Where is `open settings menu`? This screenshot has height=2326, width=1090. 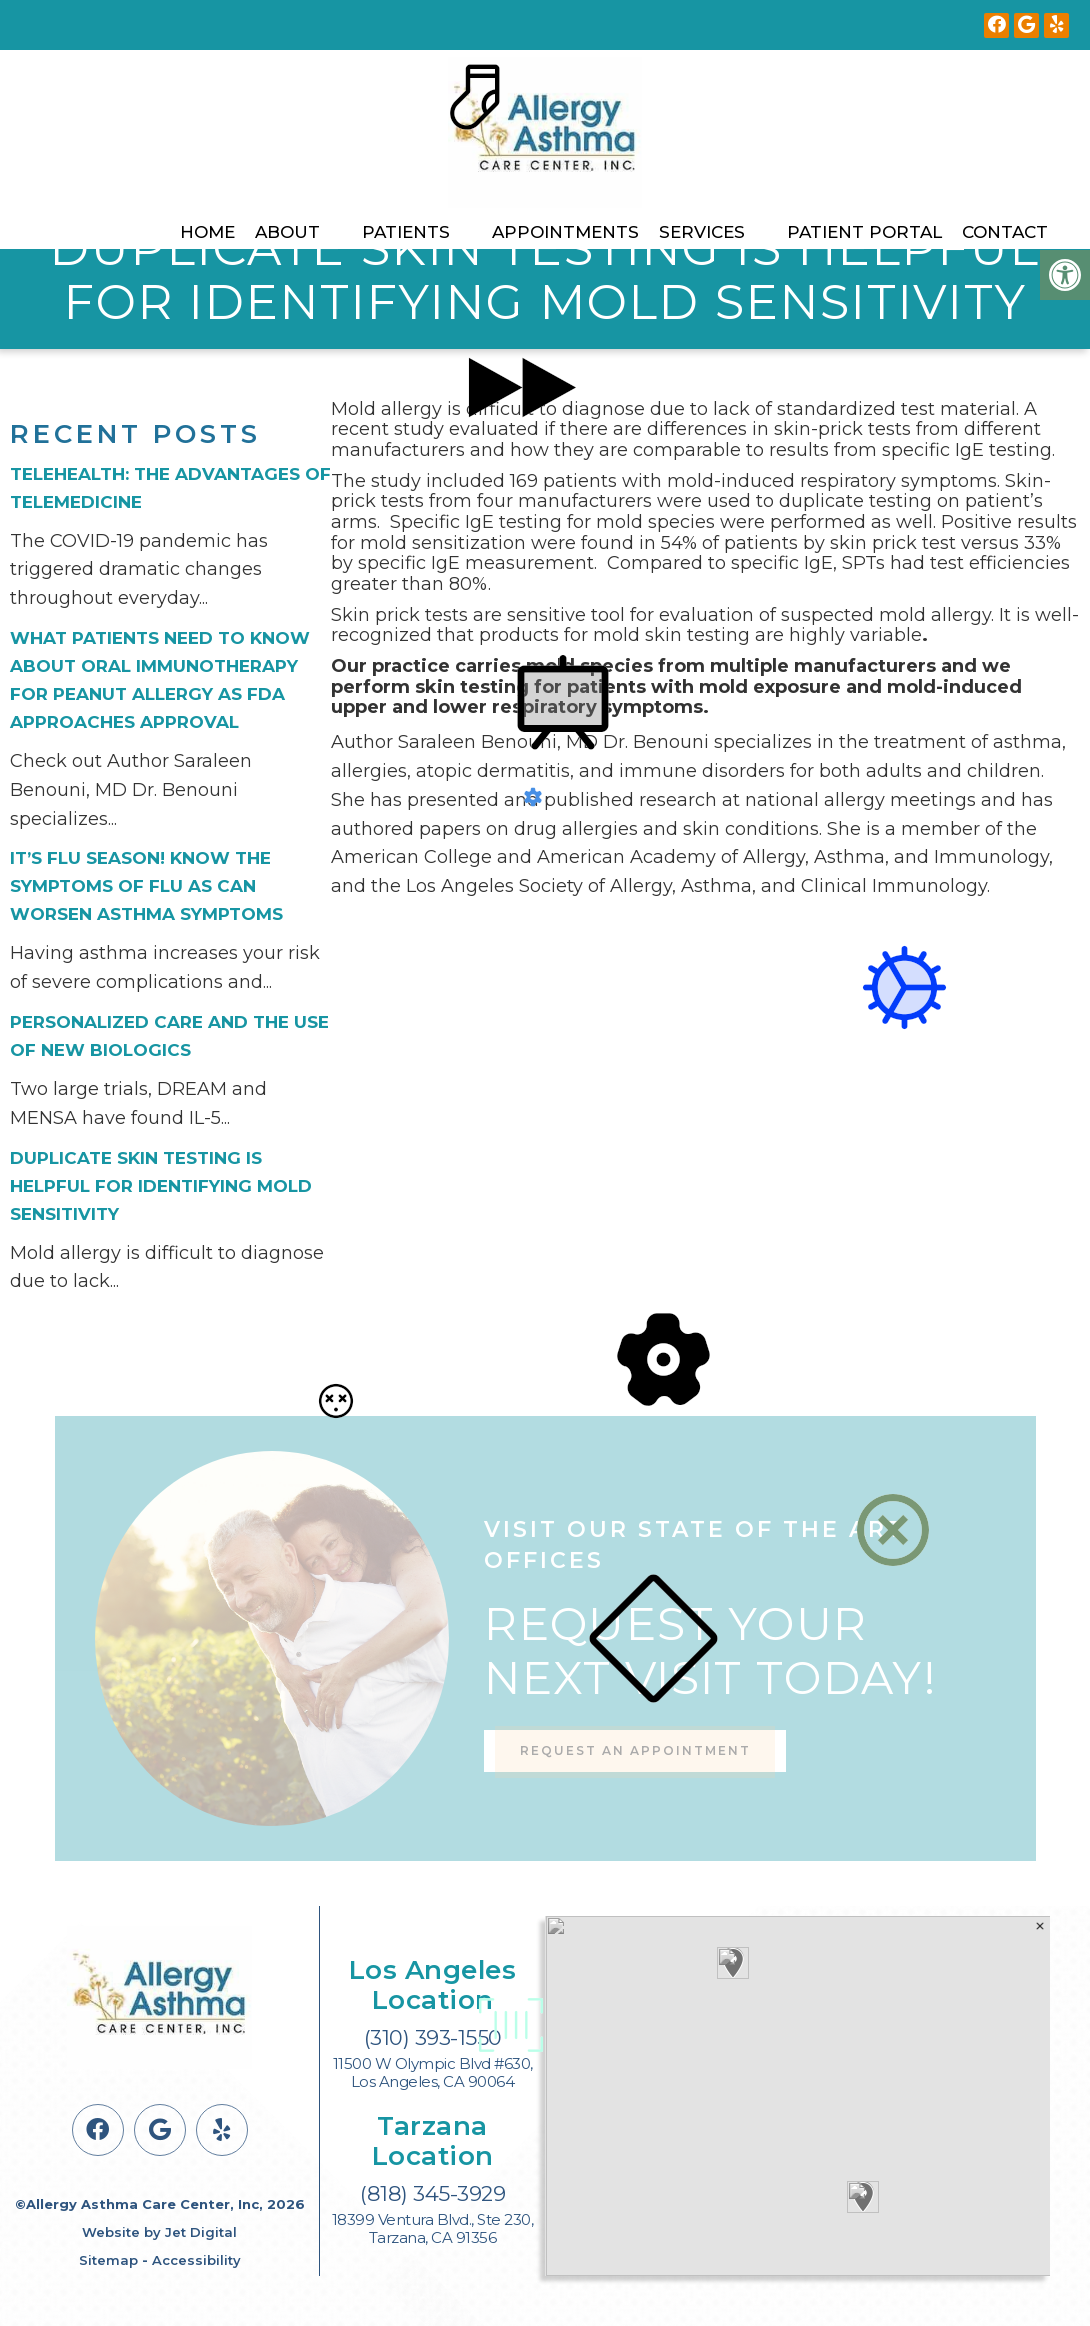 open settings menu is located at coordinates (663, 1359).